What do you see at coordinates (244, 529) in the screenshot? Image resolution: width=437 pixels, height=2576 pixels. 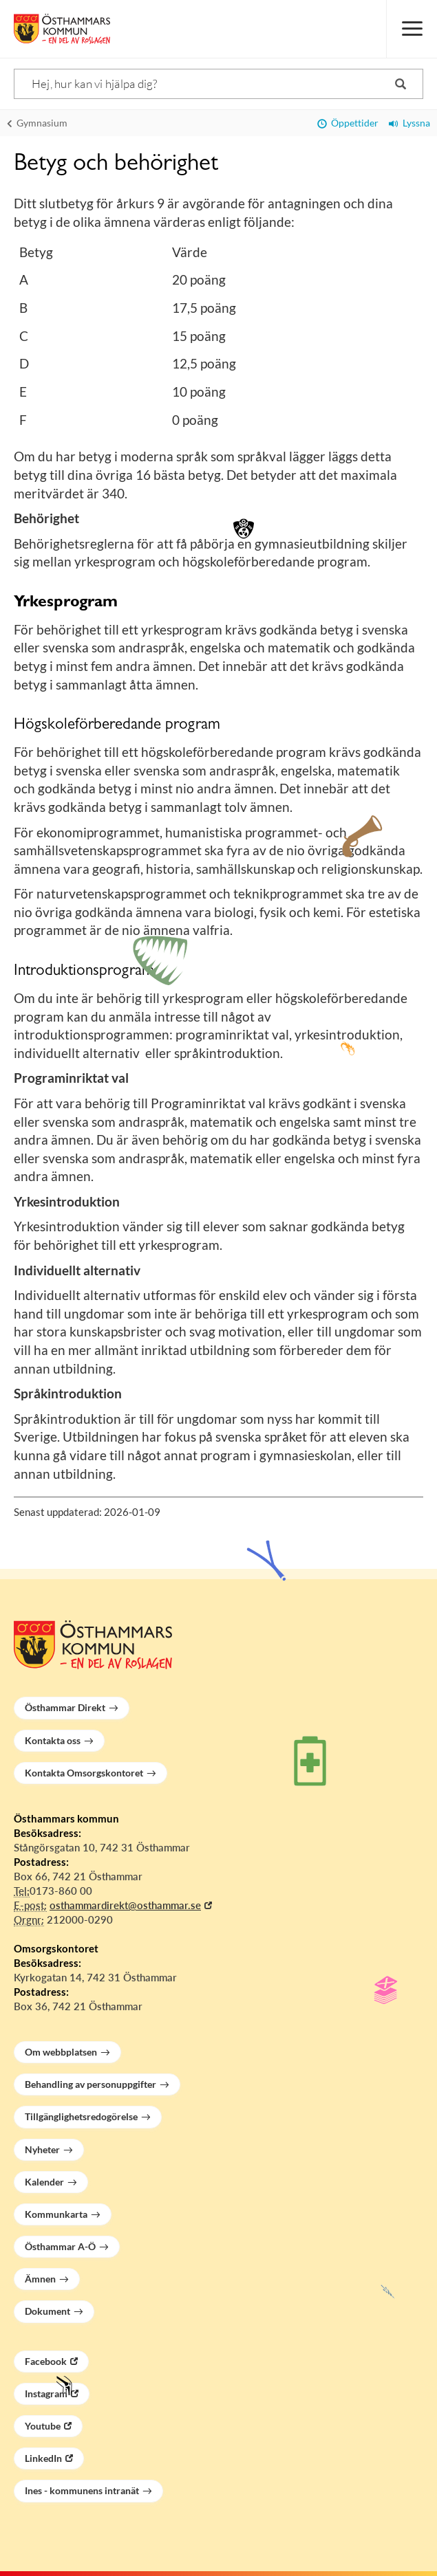 I see `select the air man character` at bounding box center [244, 529].